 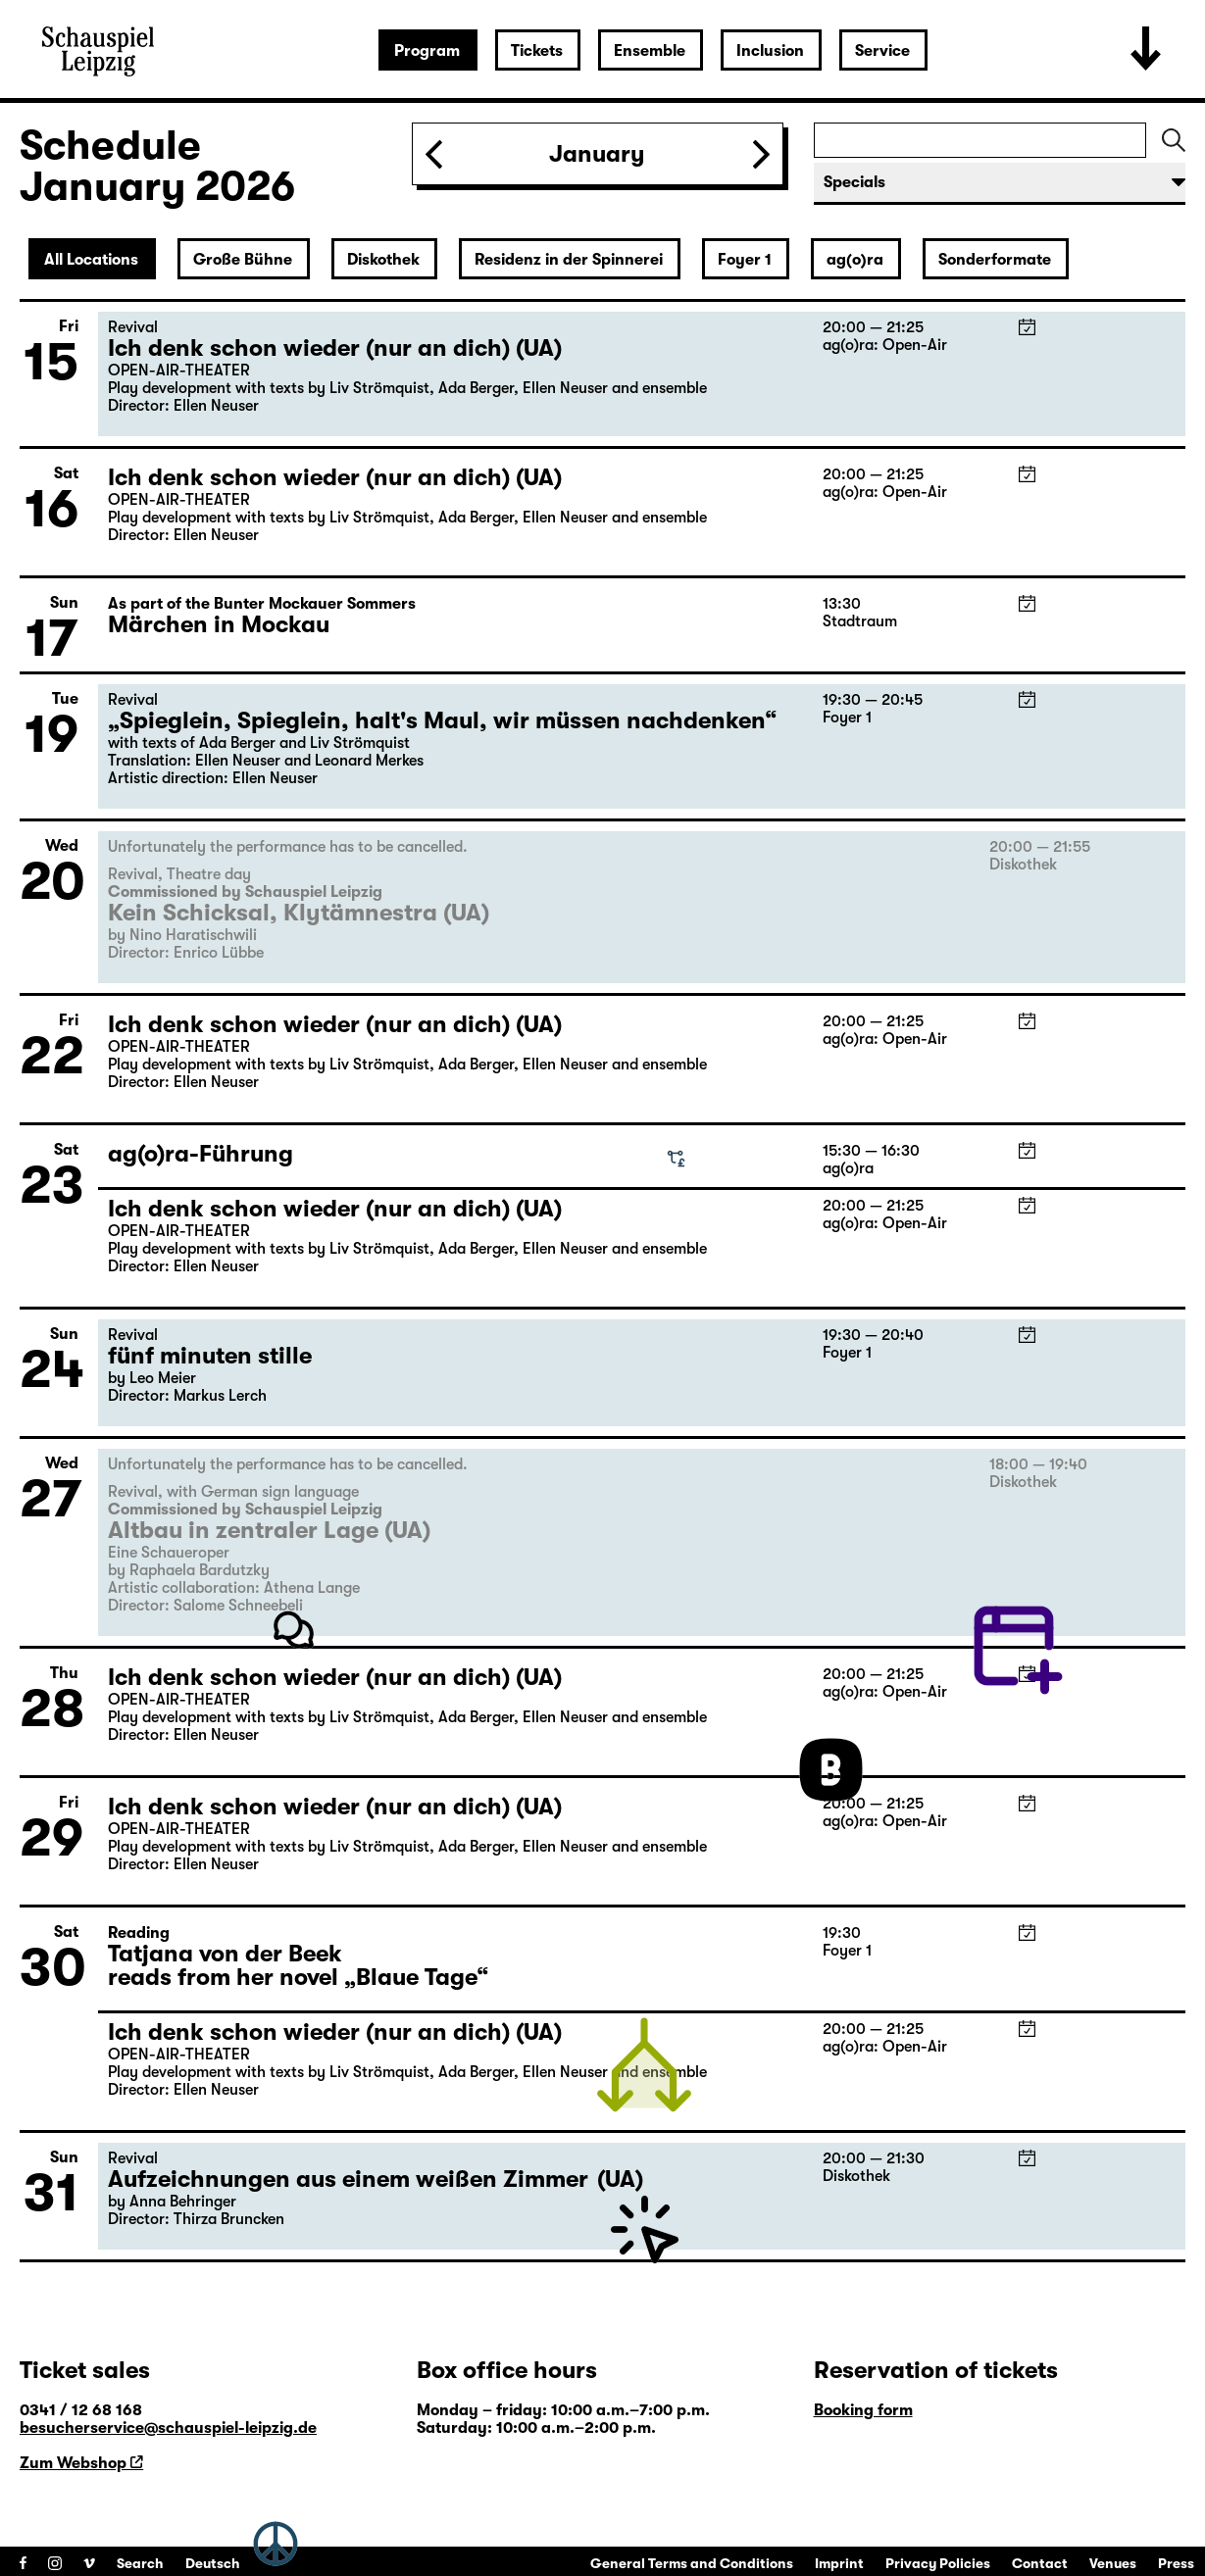 What do you see at coordinates (676, 1159) in the screenshot?
I see `transfer funds in pounds sterling` at bounding box center [676, 1159].